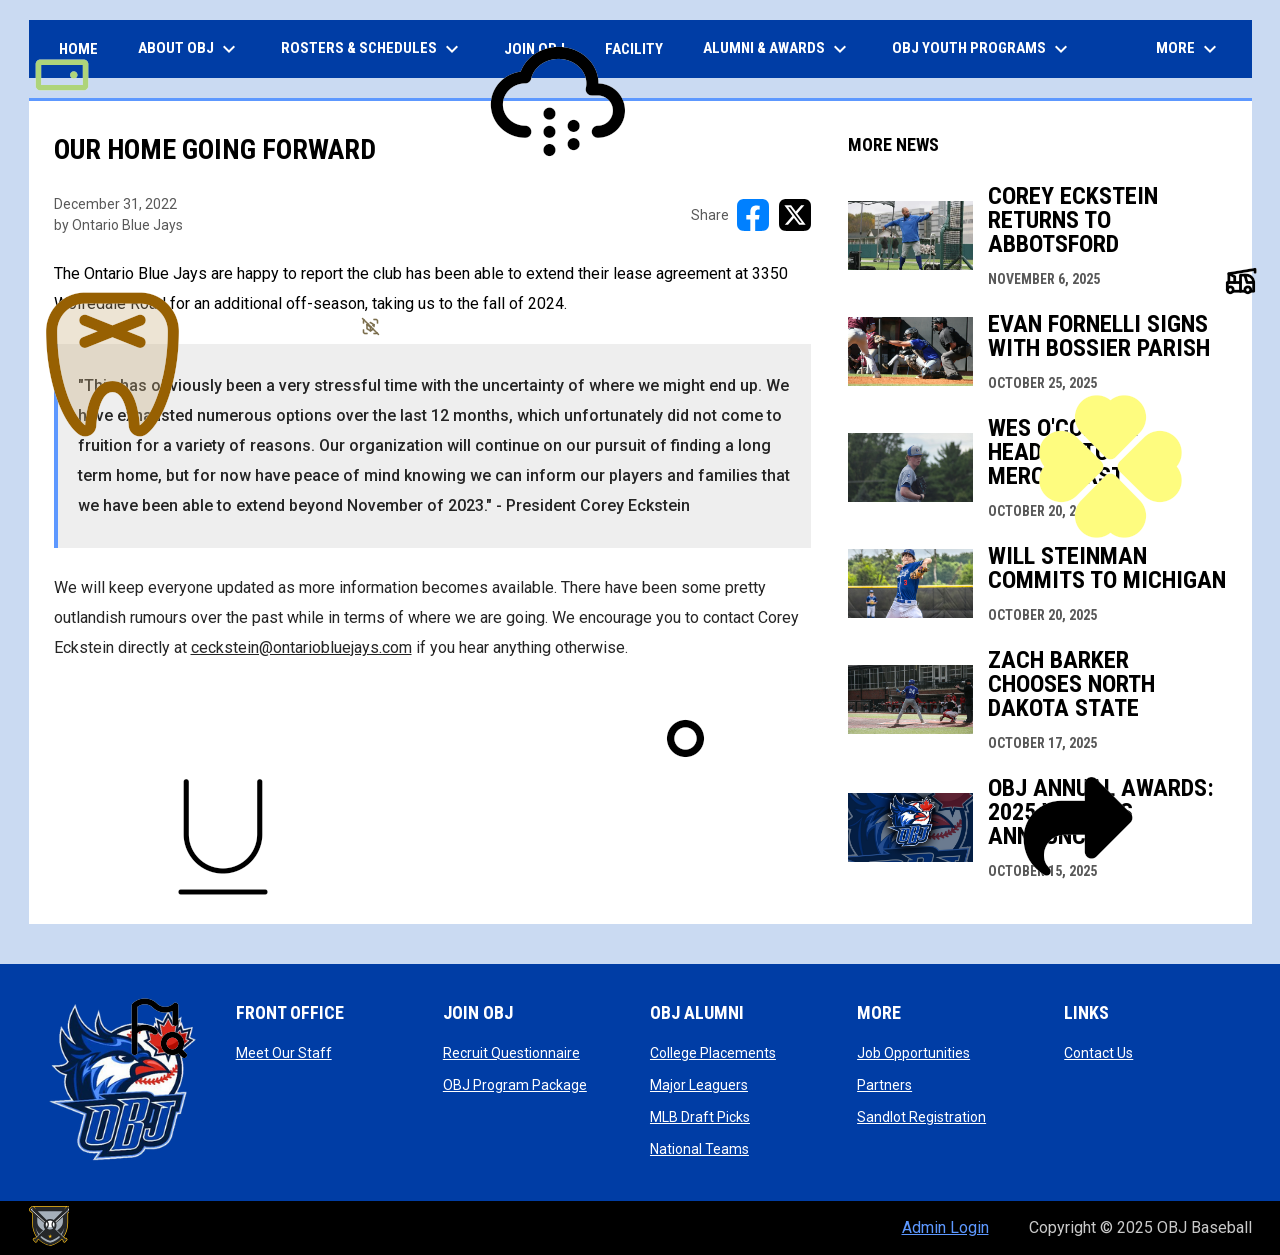 Image resolution: width=1280 pixels, height=1255 pixels. What do you see at coordinates (370, 326) in the screenshot?
I see `disable augmented reality mode` at bounding box center [370, 326].